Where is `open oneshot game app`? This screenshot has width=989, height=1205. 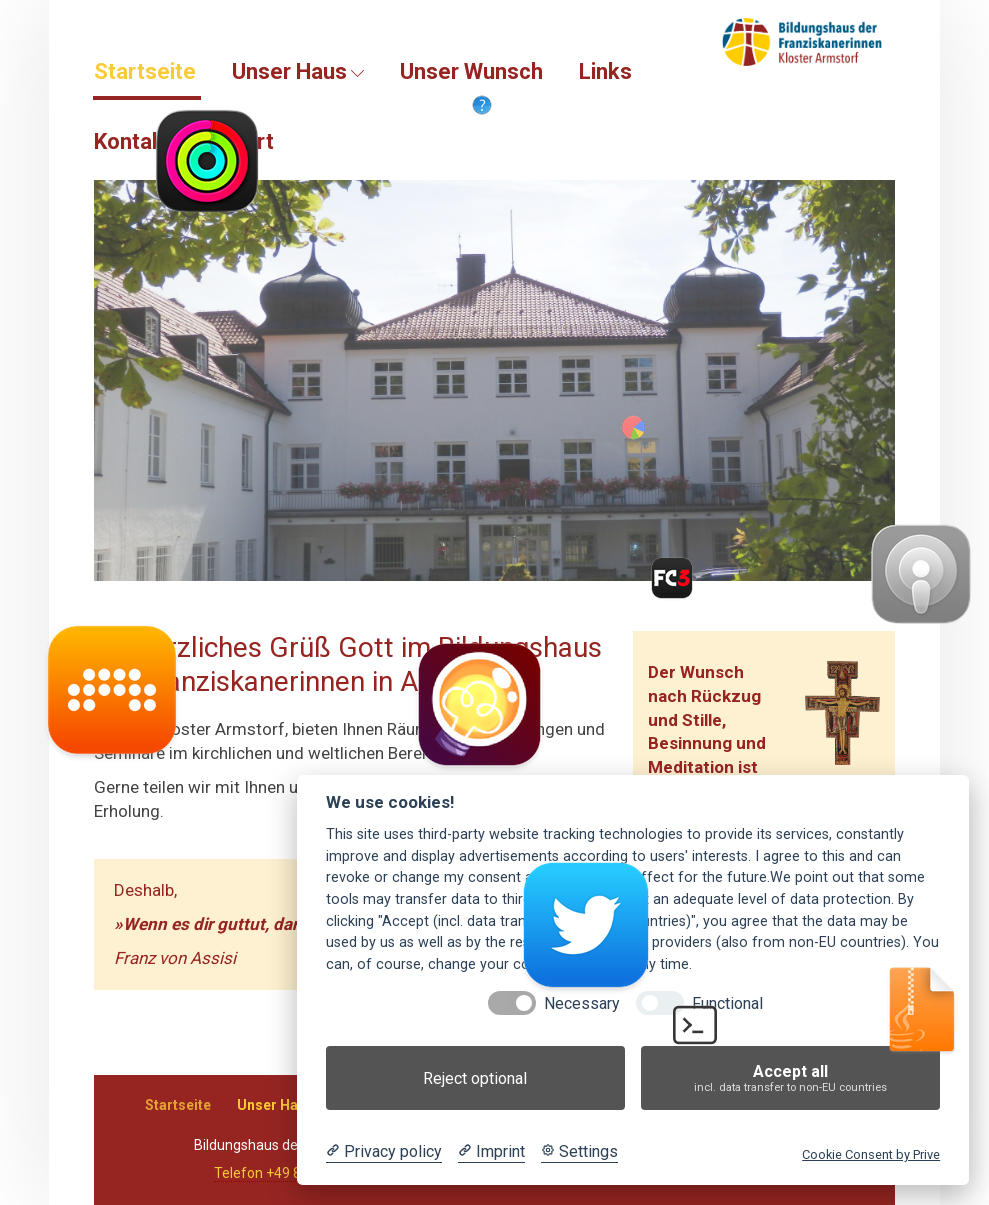 open oneshot game app is located at coordinates (479, 704).